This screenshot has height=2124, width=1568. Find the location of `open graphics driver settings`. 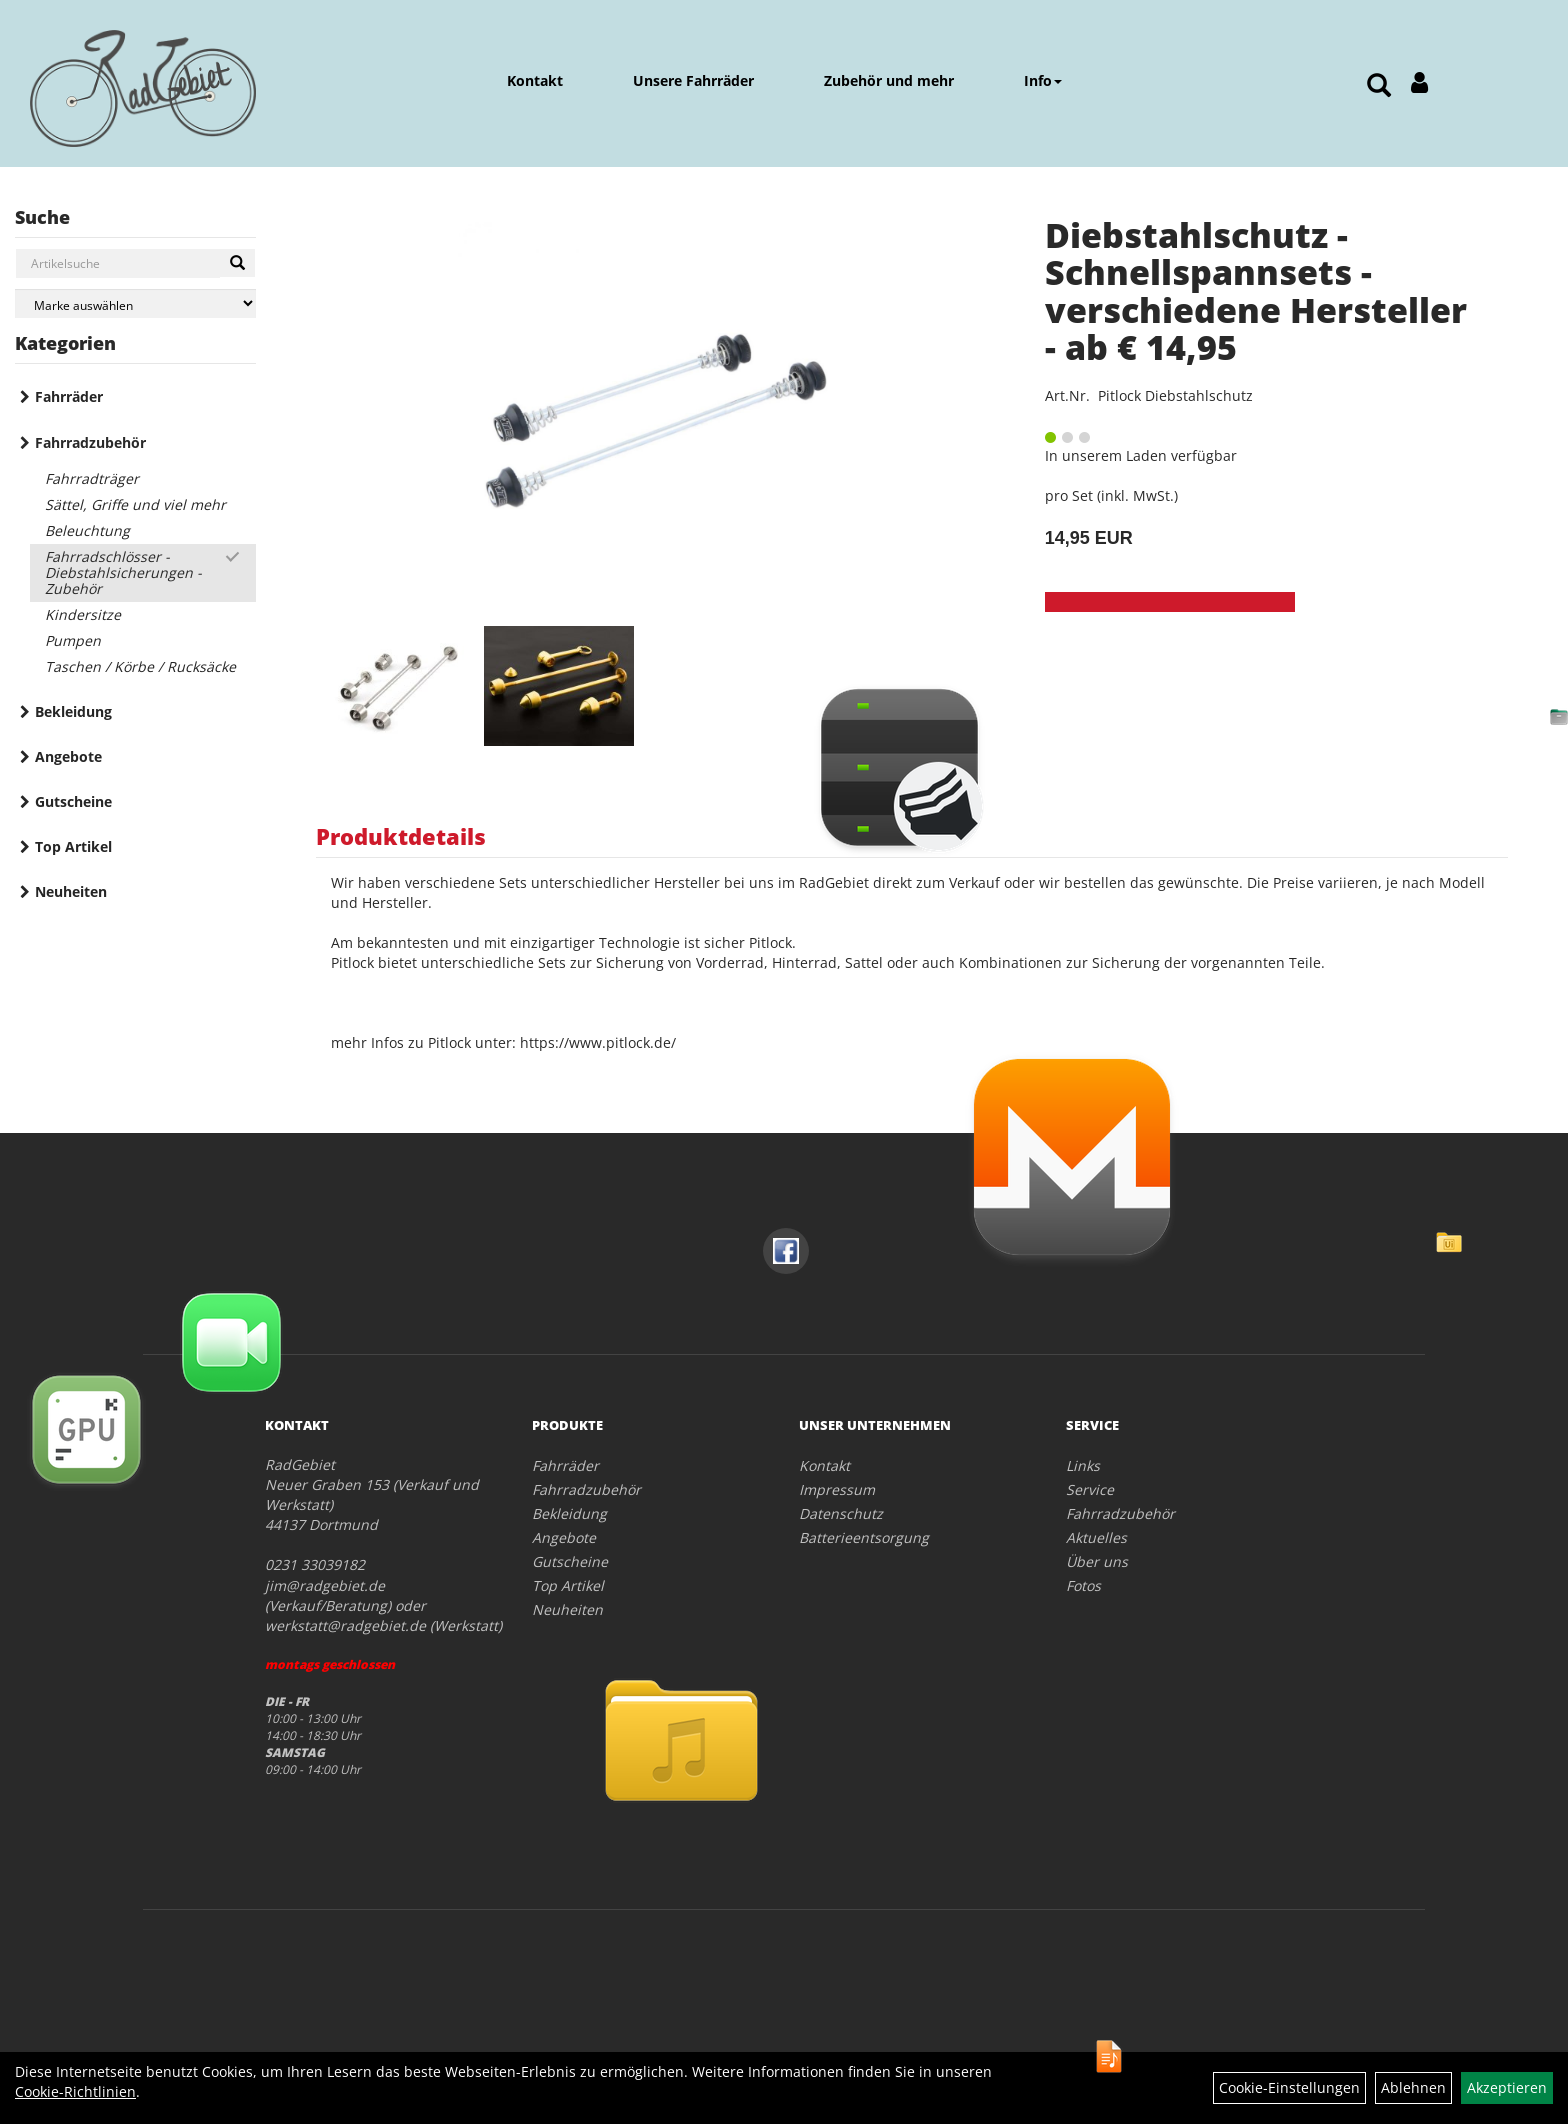

open graphics driver settings is located at coordinates (86, 1431).